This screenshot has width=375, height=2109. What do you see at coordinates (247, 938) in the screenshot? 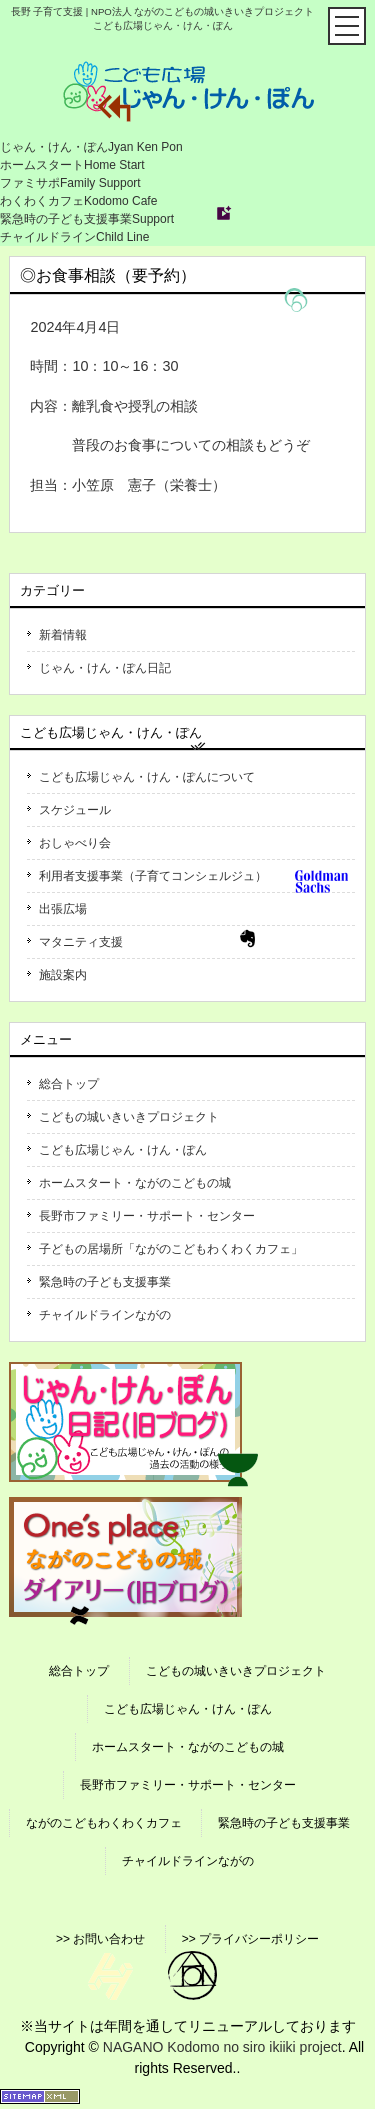
I see `open evernote app` at bounding box center [247, 938].